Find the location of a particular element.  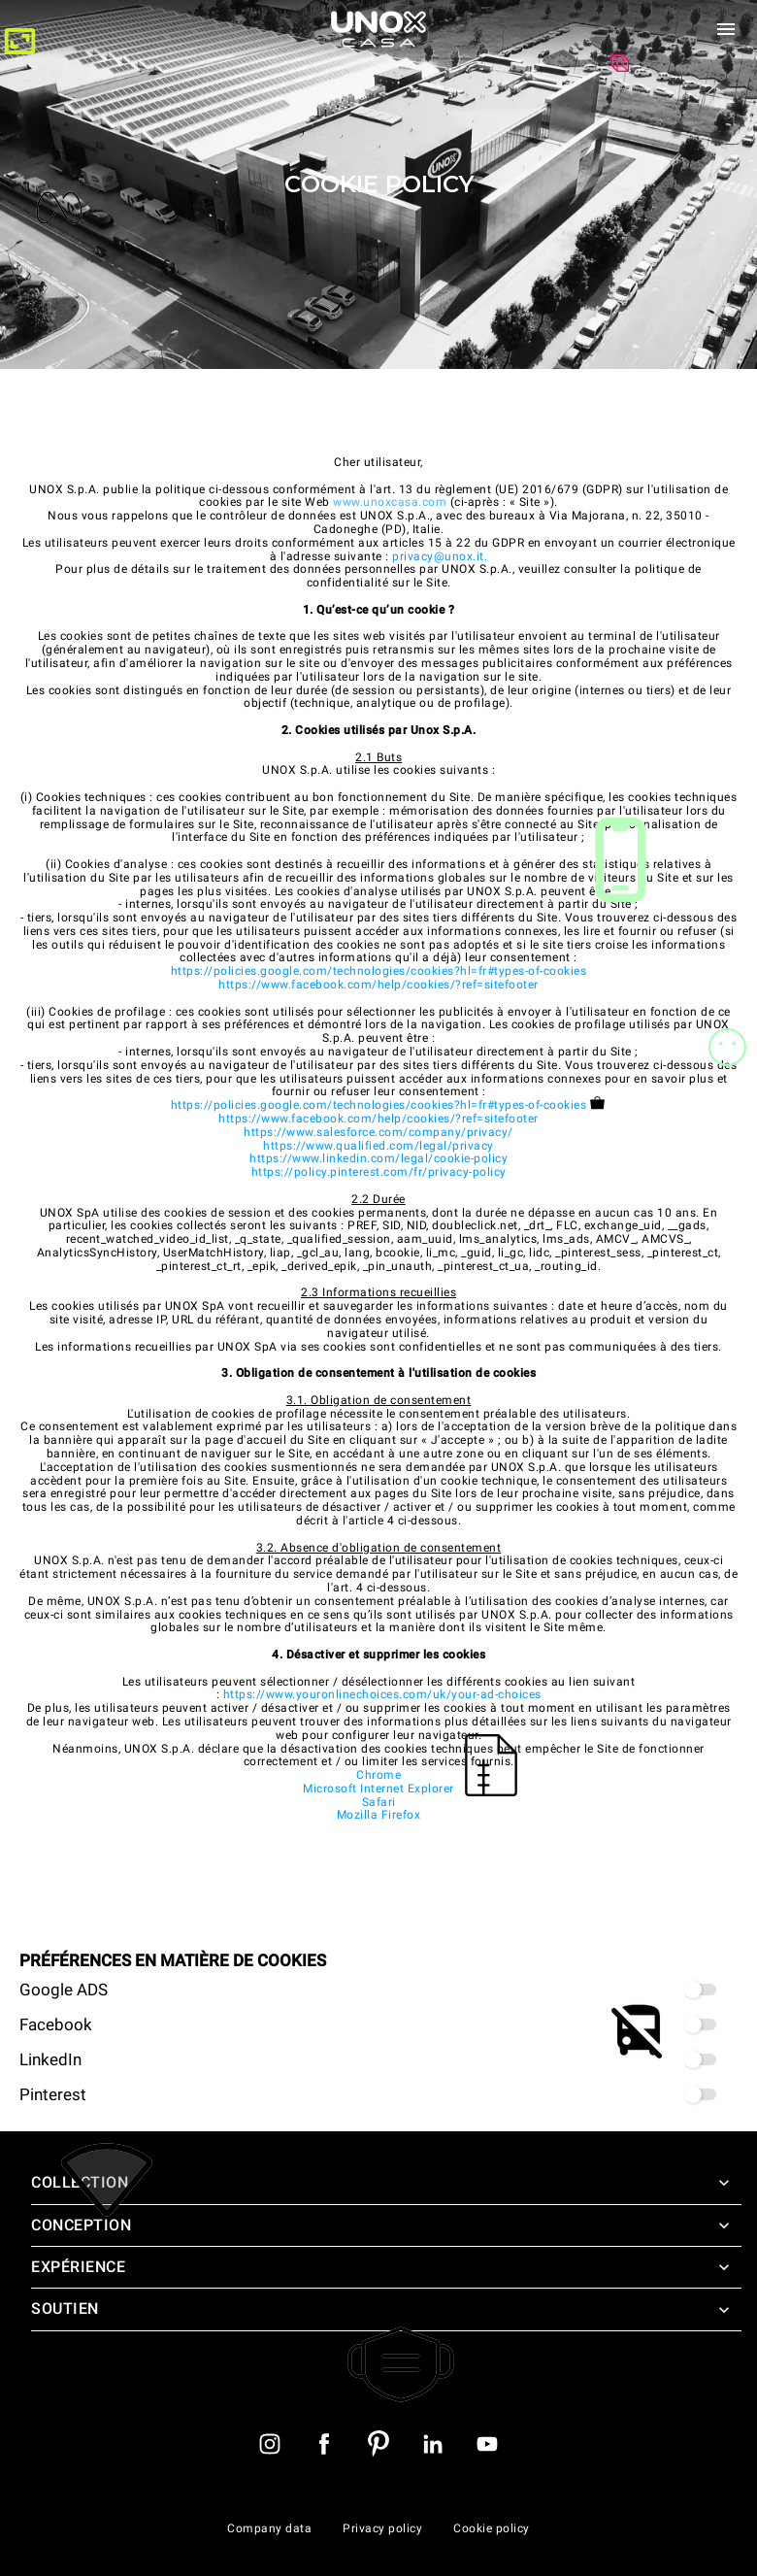

Meta company logo is located at coordinates (59, 208).